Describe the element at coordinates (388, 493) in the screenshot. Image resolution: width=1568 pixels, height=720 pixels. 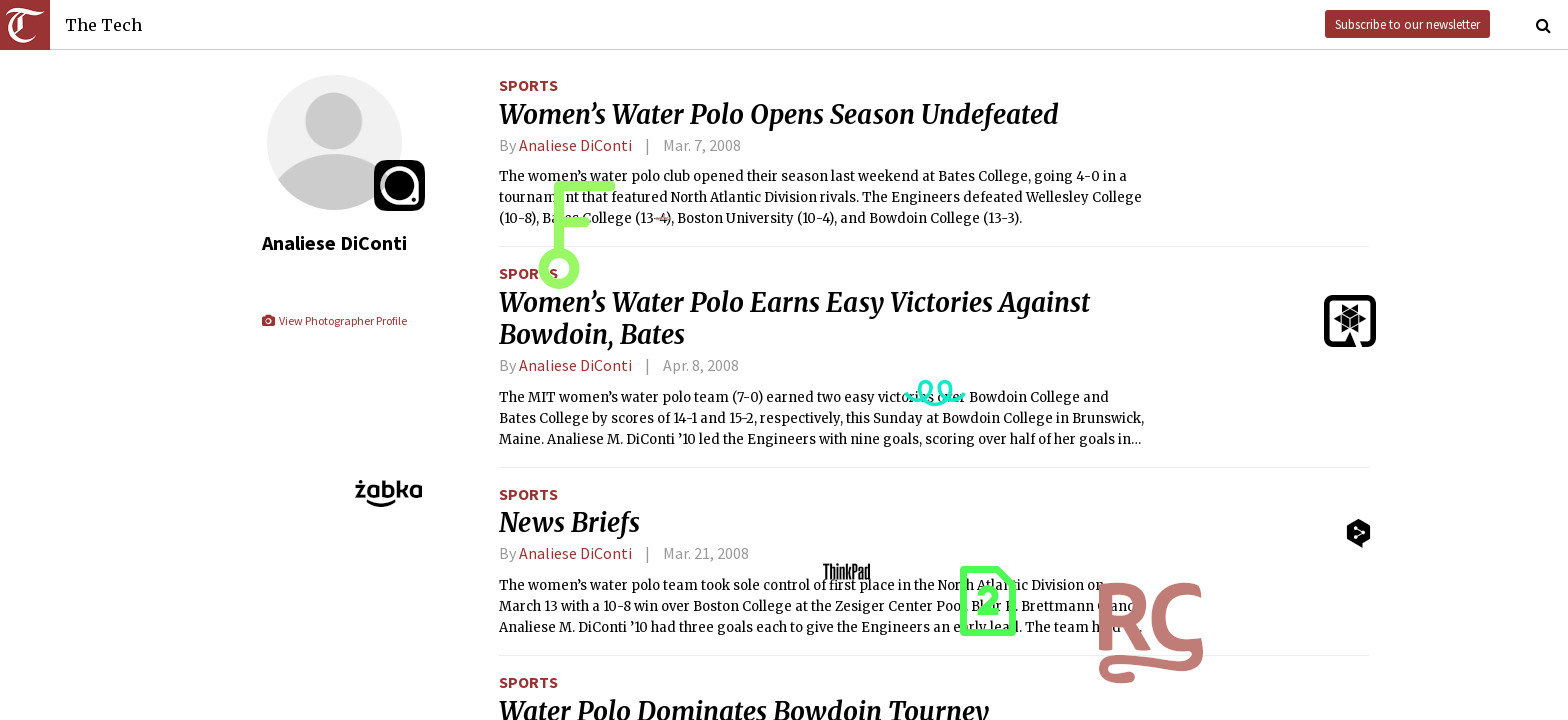
I see `open the Żabka convenience store app` at that location.